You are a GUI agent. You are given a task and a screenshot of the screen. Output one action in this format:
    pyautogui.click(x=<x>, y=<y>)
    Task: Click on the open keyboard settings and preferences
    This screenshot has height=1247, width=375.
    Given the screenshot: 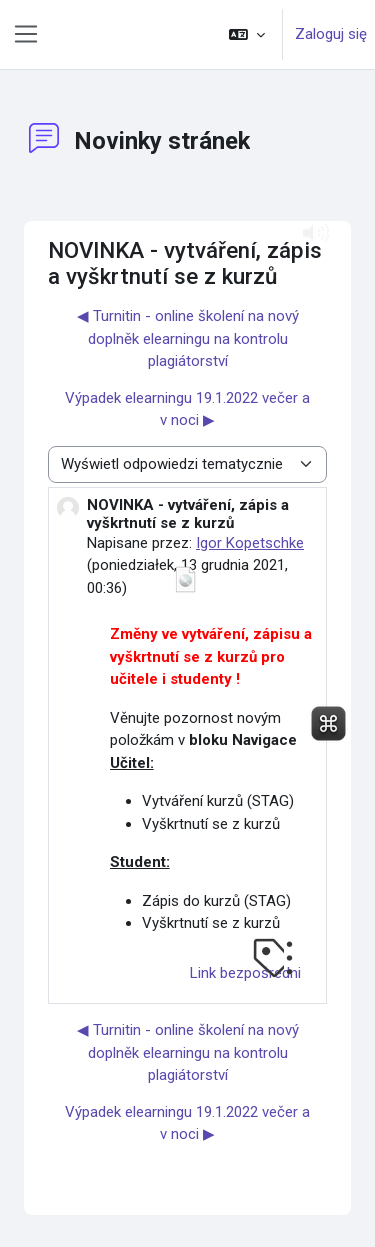 What is the action you would take?
    pyautogui.click(x=328, y=723)
    